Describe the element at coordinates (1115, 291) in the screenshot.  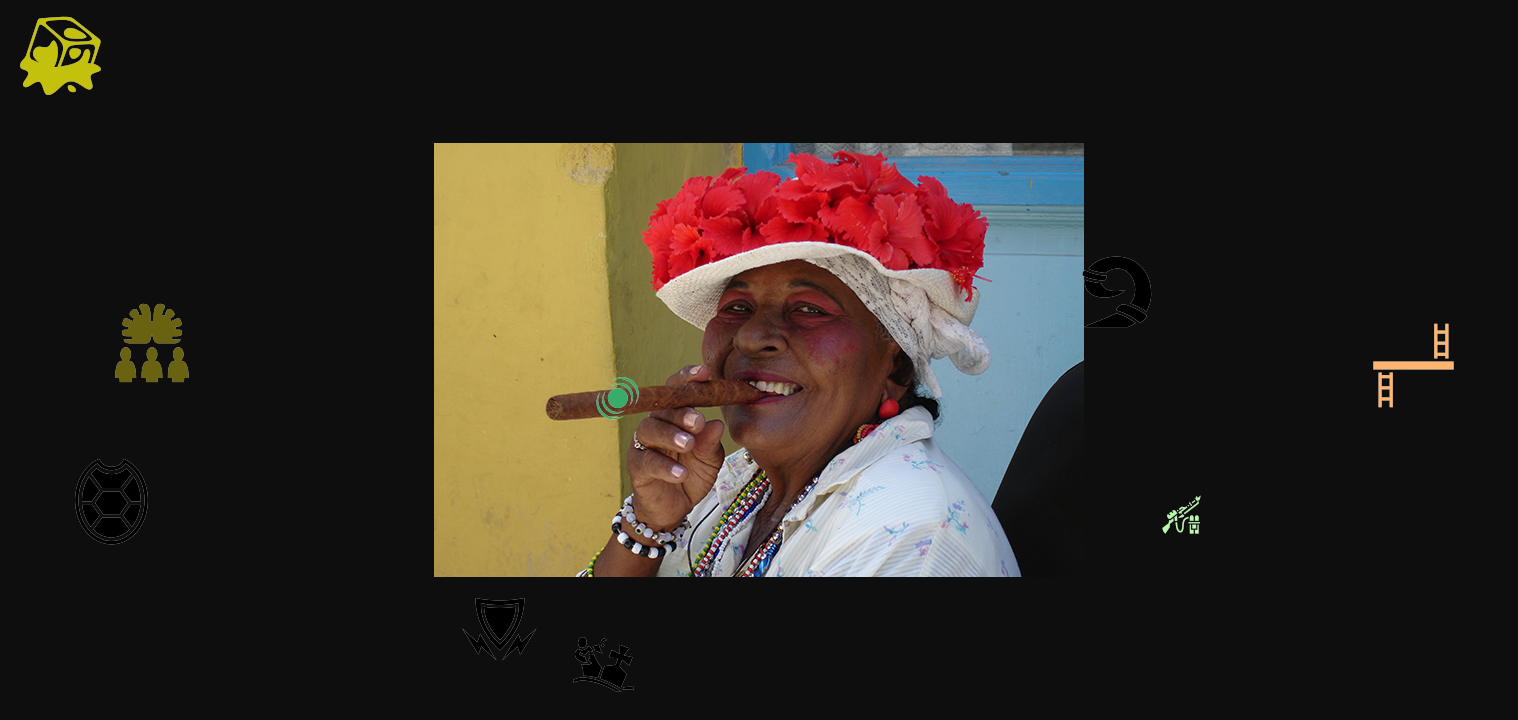
I see `represents a sea creature or kraken in a game interface` at that location.